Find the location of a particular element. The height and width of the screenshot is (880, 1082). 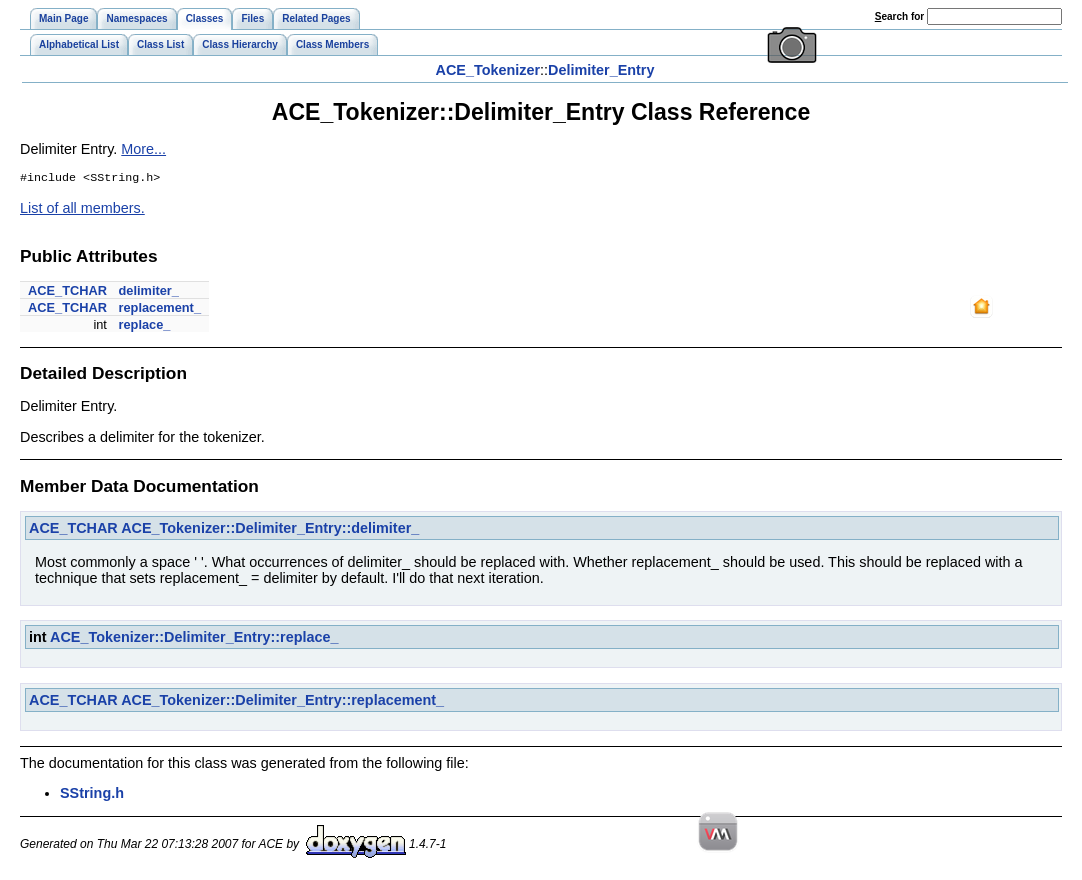

open the home app to control smart home devices is located at coordinates (981, 306).